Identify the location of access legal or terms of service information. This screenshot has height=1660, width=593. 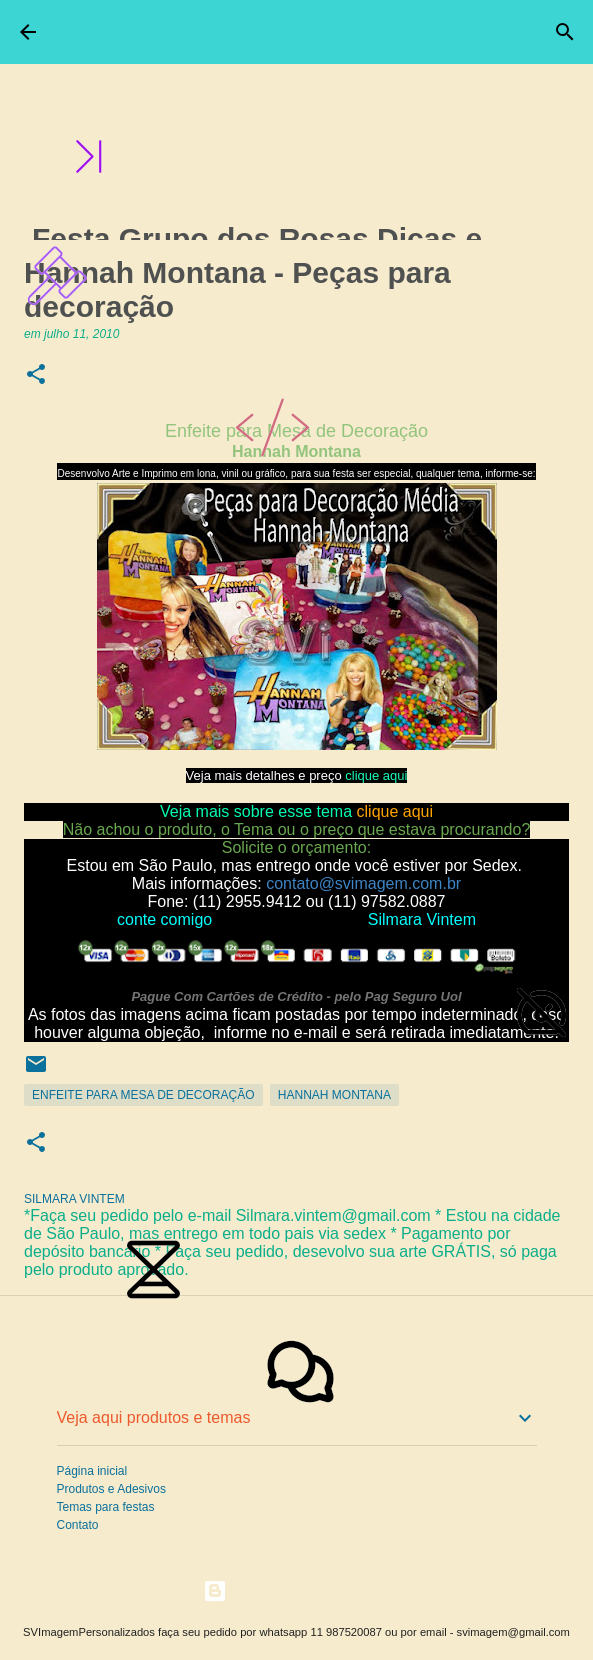
(55, 278).